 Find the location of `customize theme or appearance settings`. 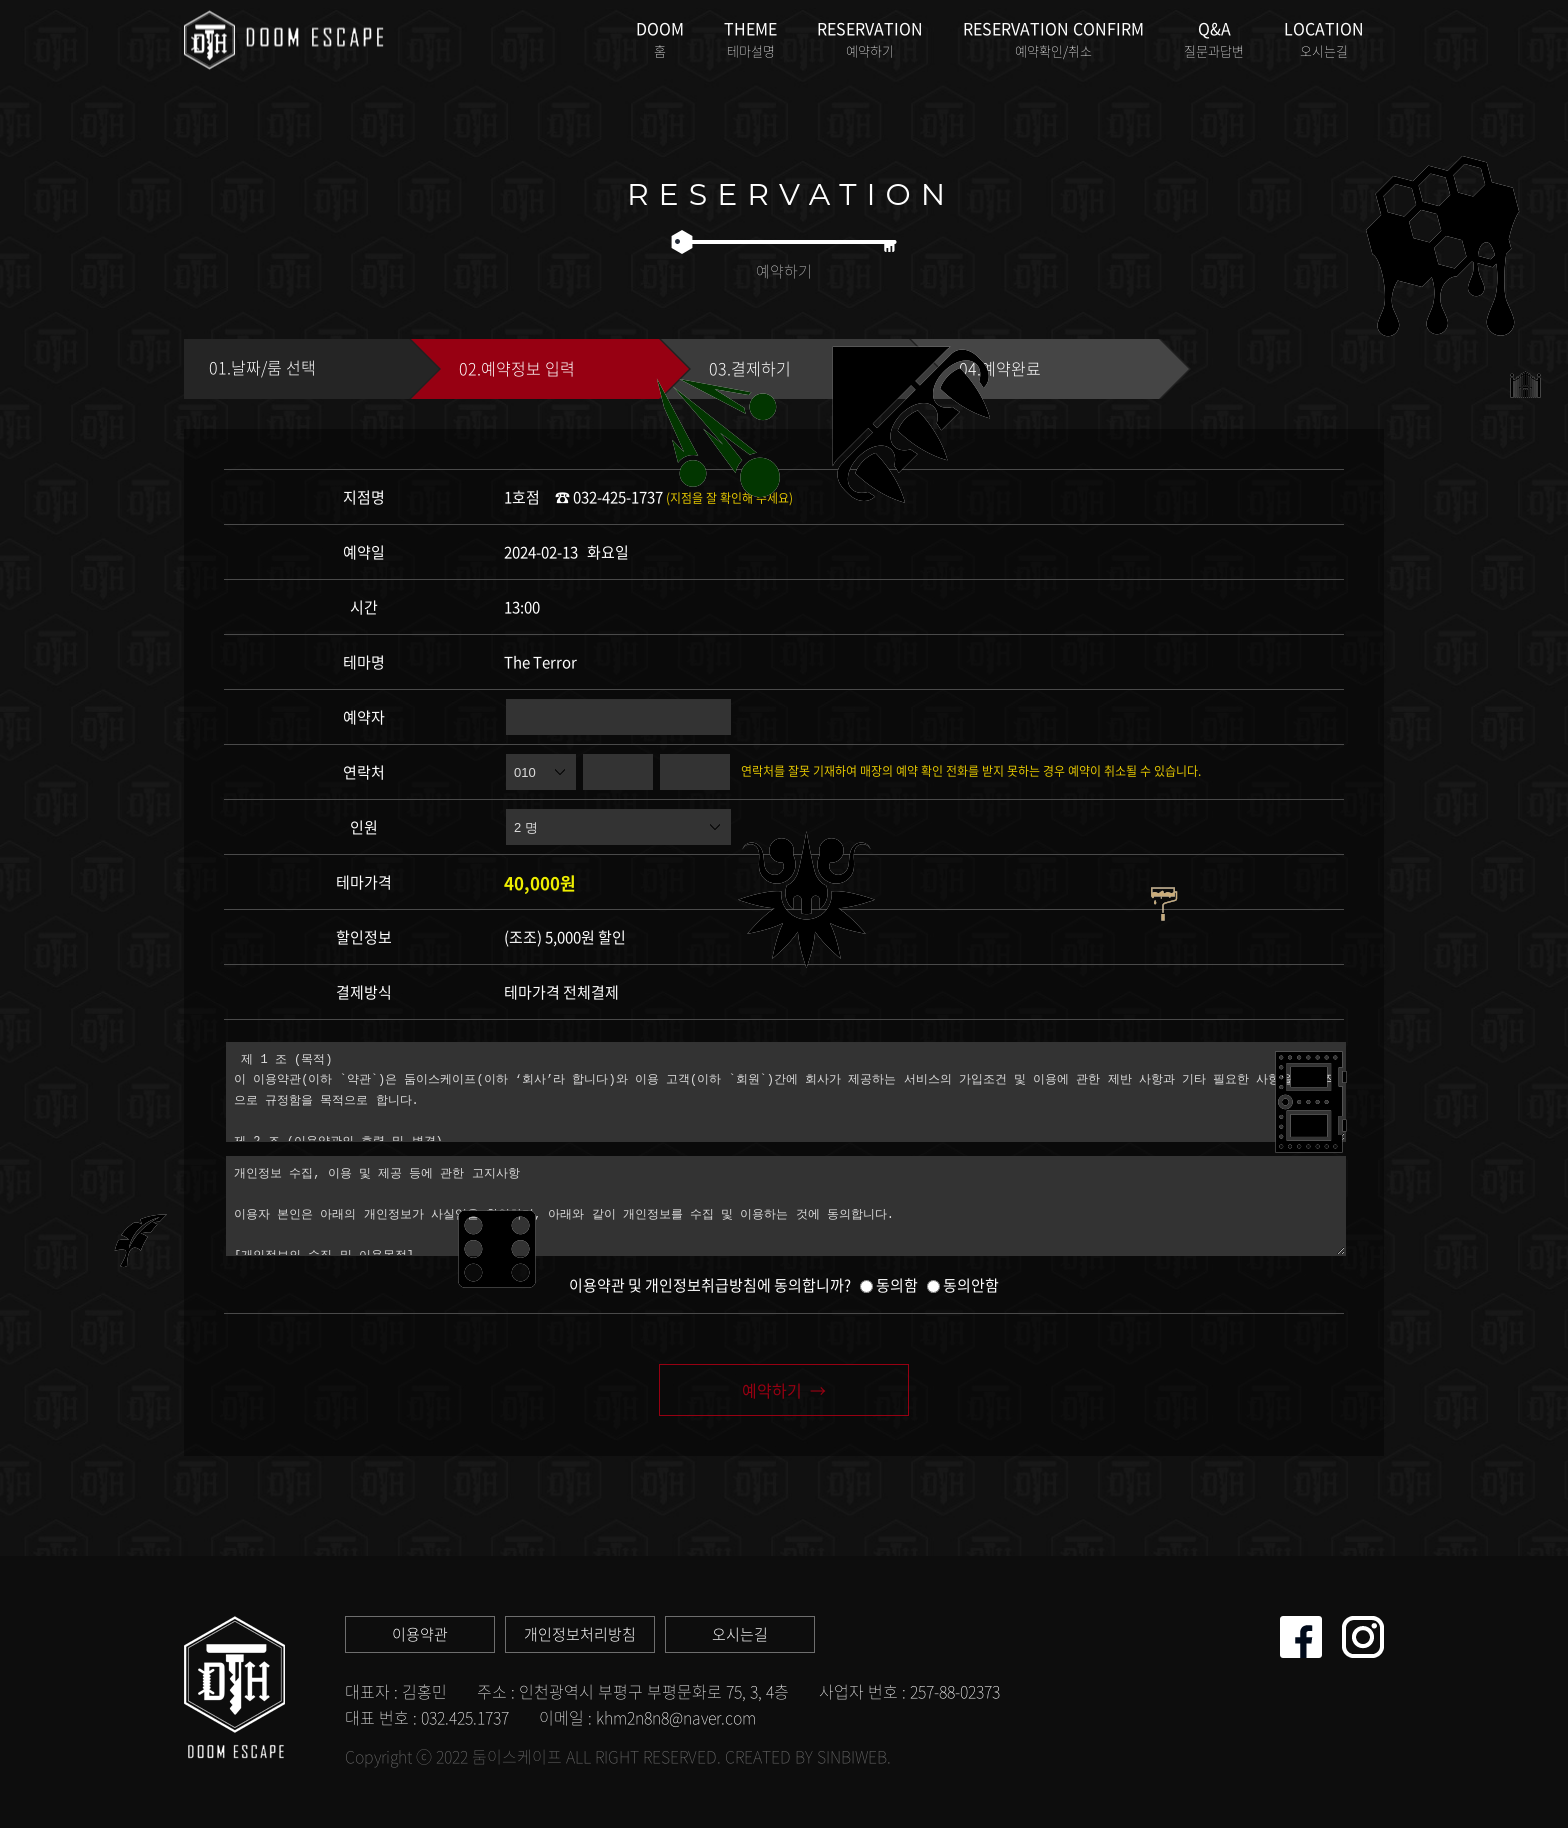

customize theme or appearance settings is located at coordinates (1163, 904).